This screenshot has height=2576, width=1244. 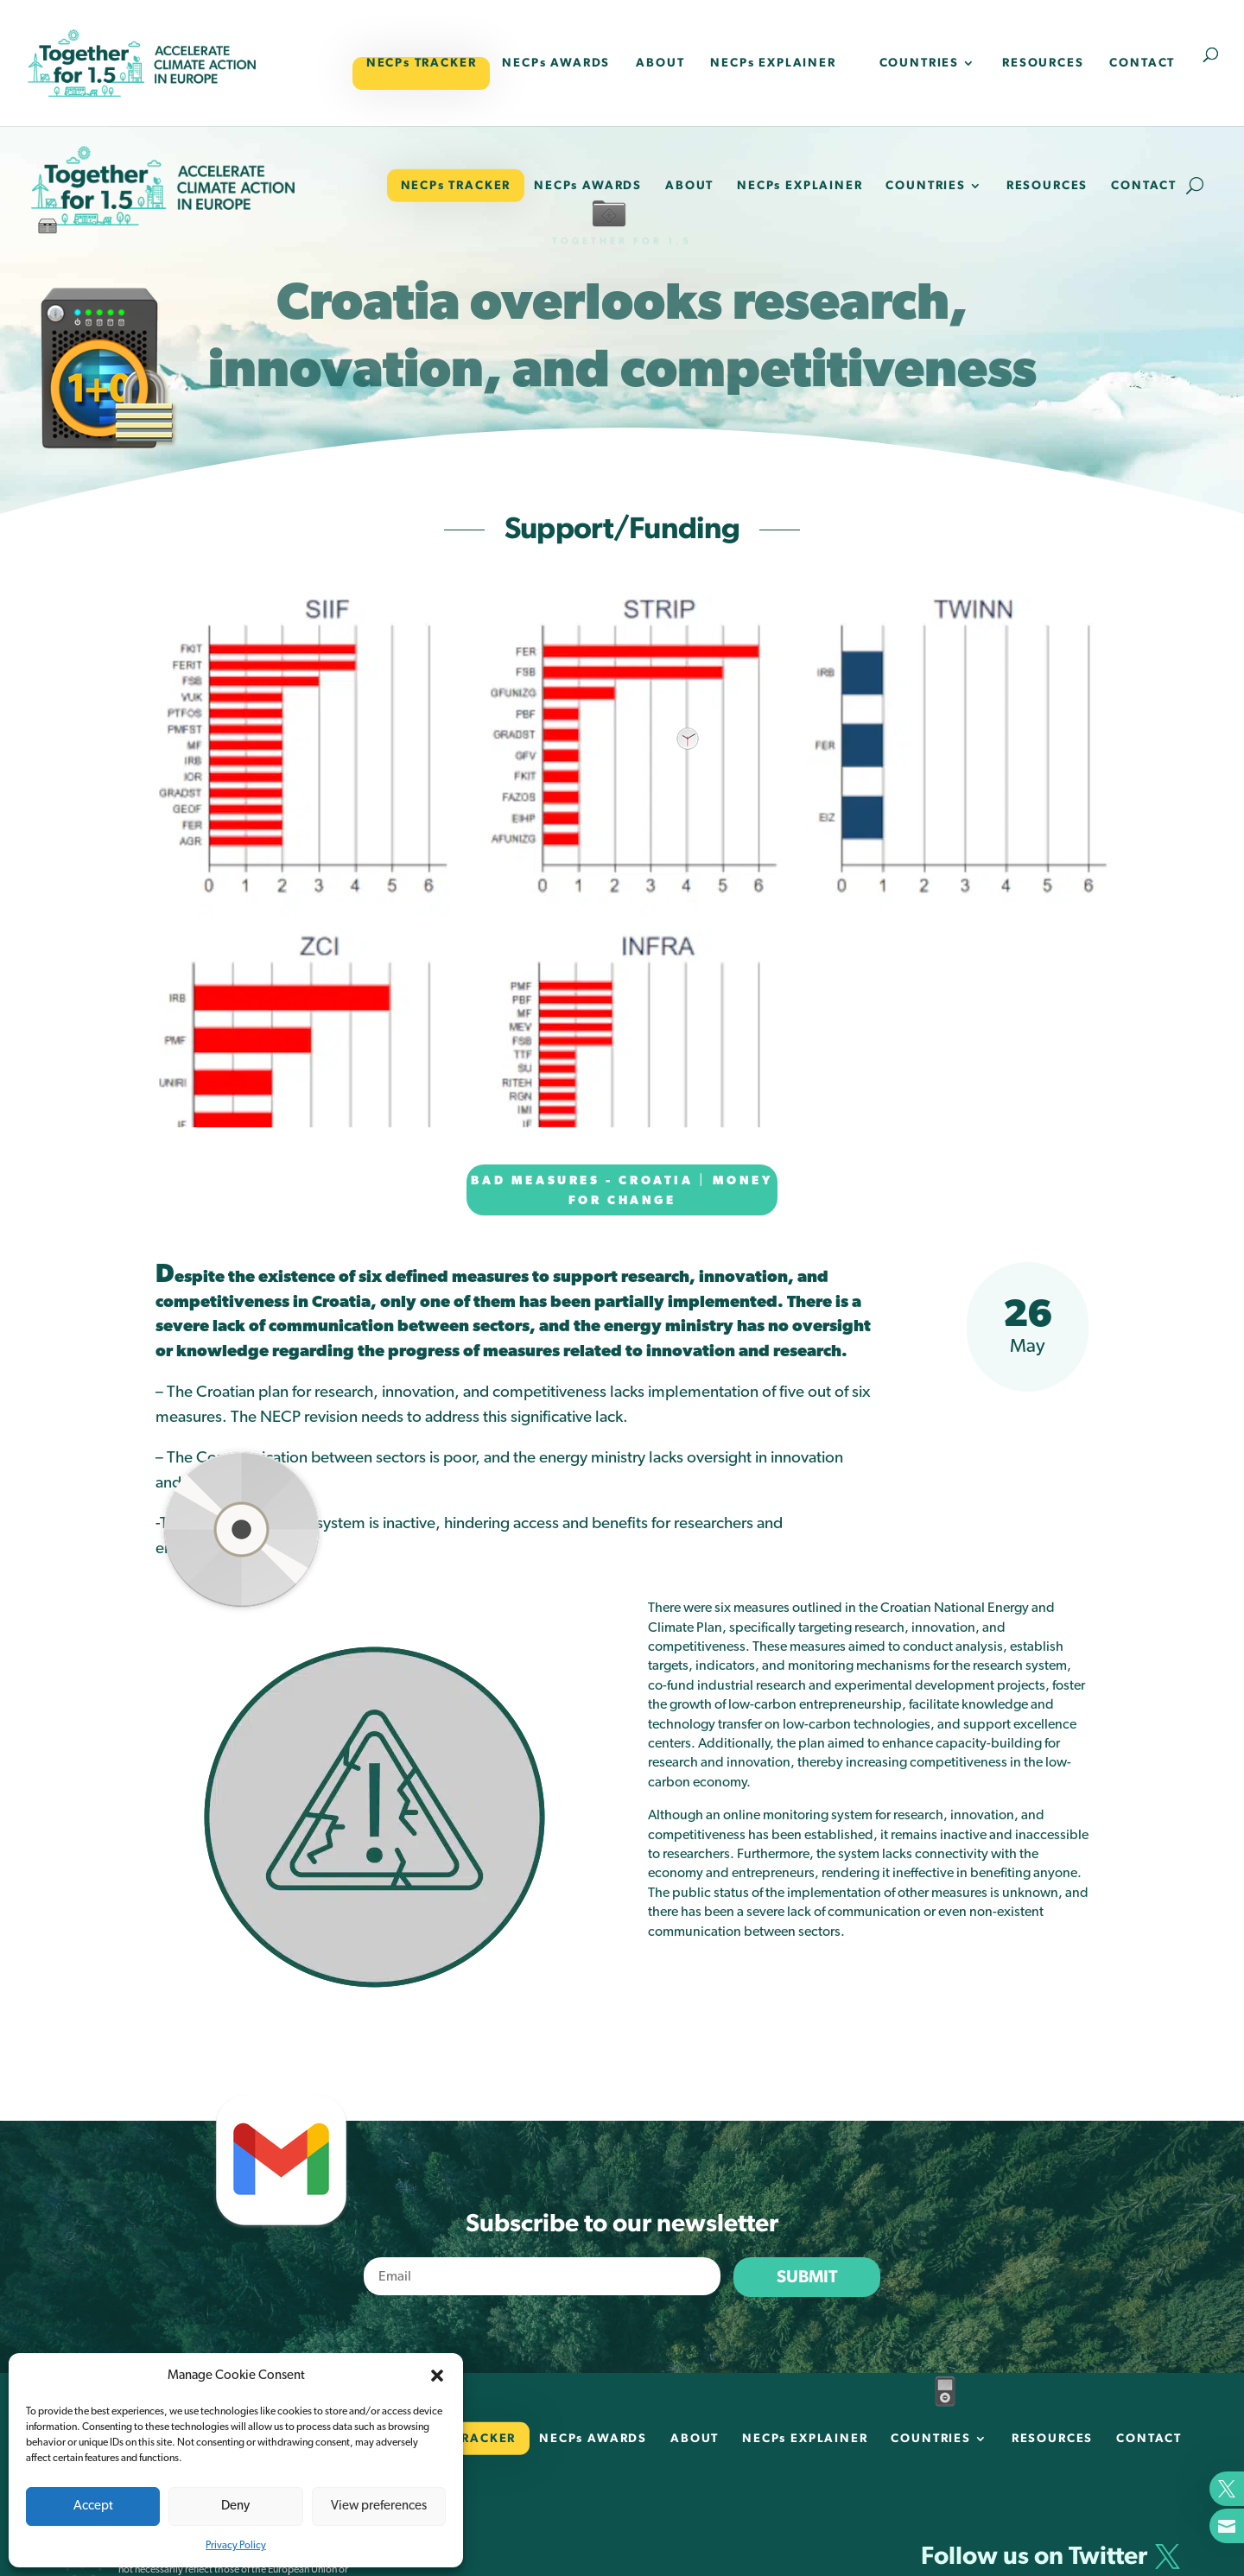 I want to click on indicates a blank CD-R disc ready for burning, so click(x=241, y=1529).